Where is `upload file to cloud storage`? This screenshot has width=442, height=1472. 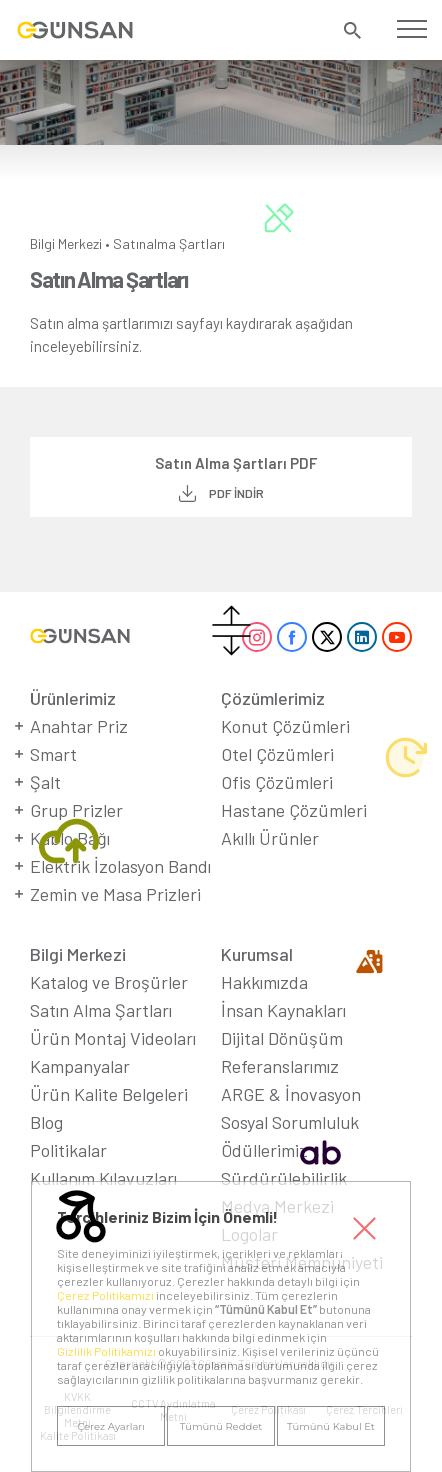 upload file to cloud storage is located at coordinates (69, 841).